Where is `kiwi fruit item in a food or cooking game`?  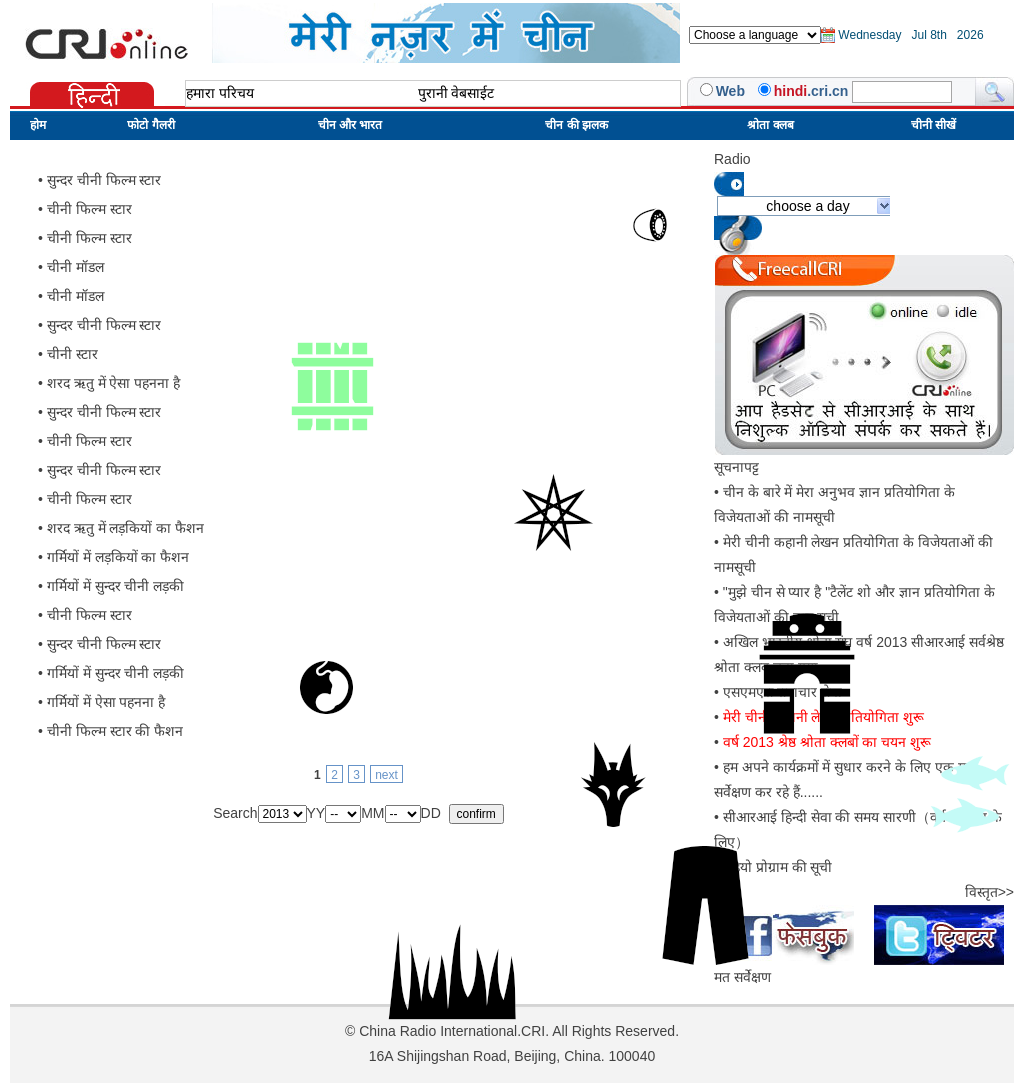
kiwi fruit item in a food or cooking game is located at coordinates (650, 225).